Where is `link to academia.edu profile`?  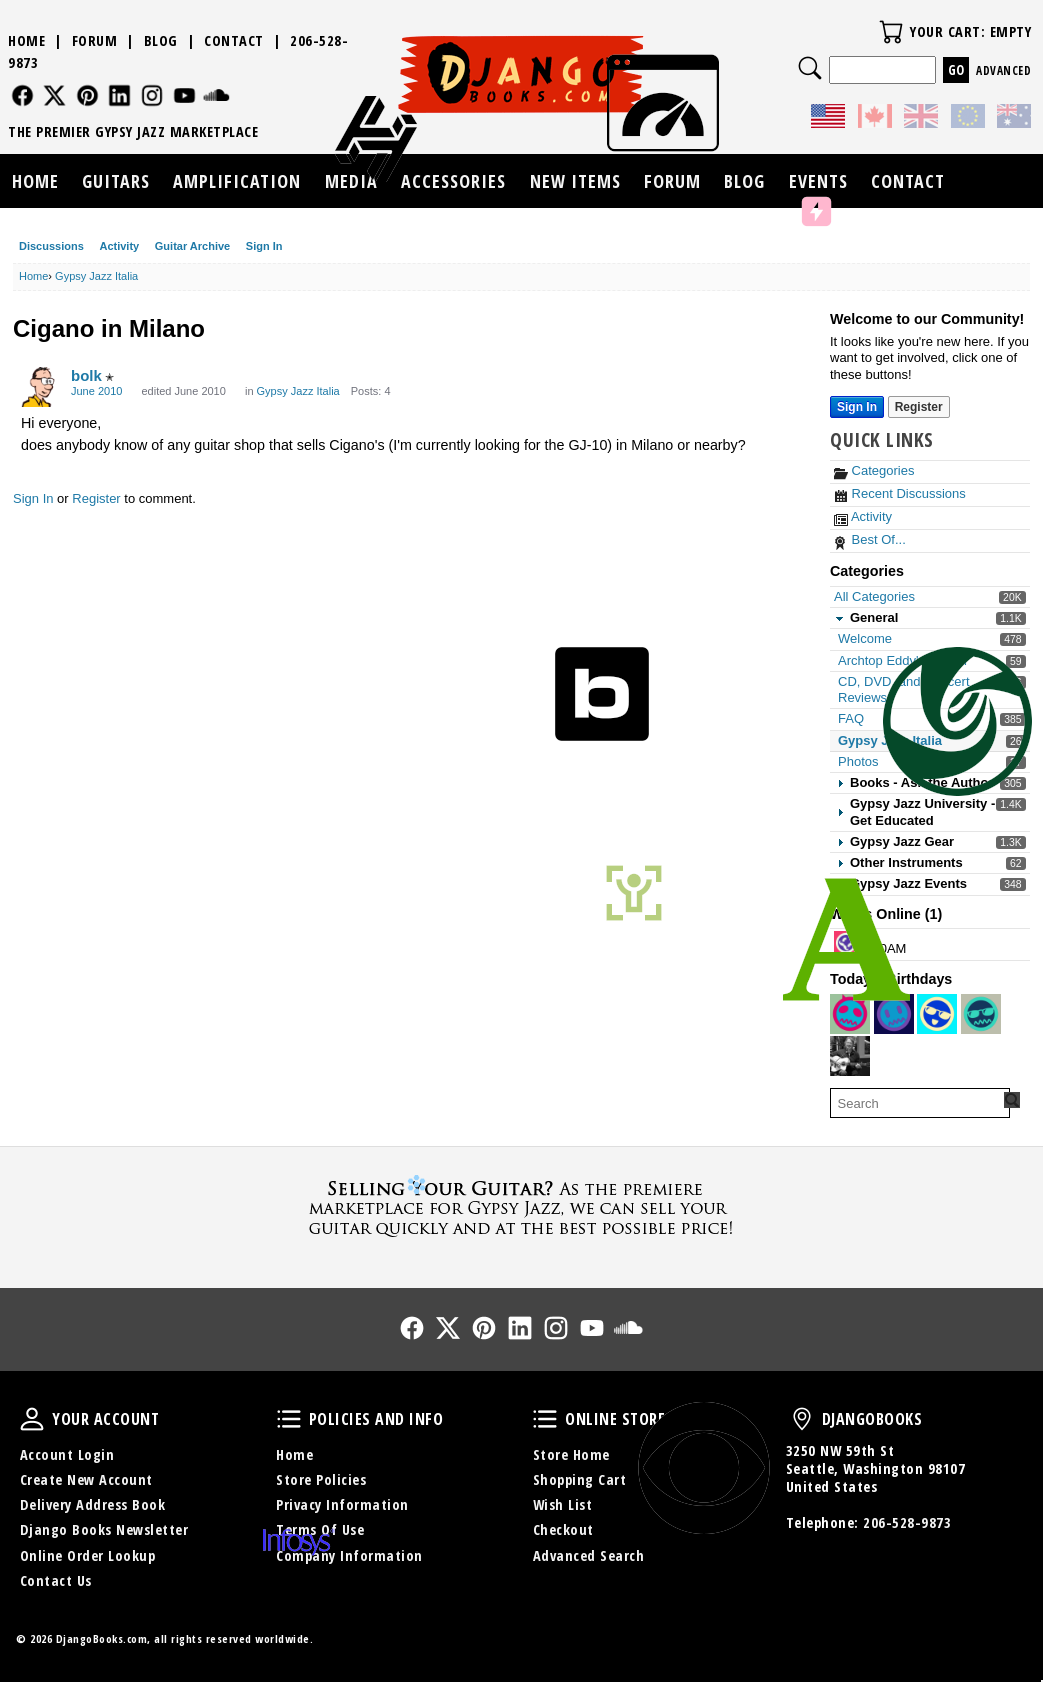
link to academia.edu profile is located at coordinates (846, 939).